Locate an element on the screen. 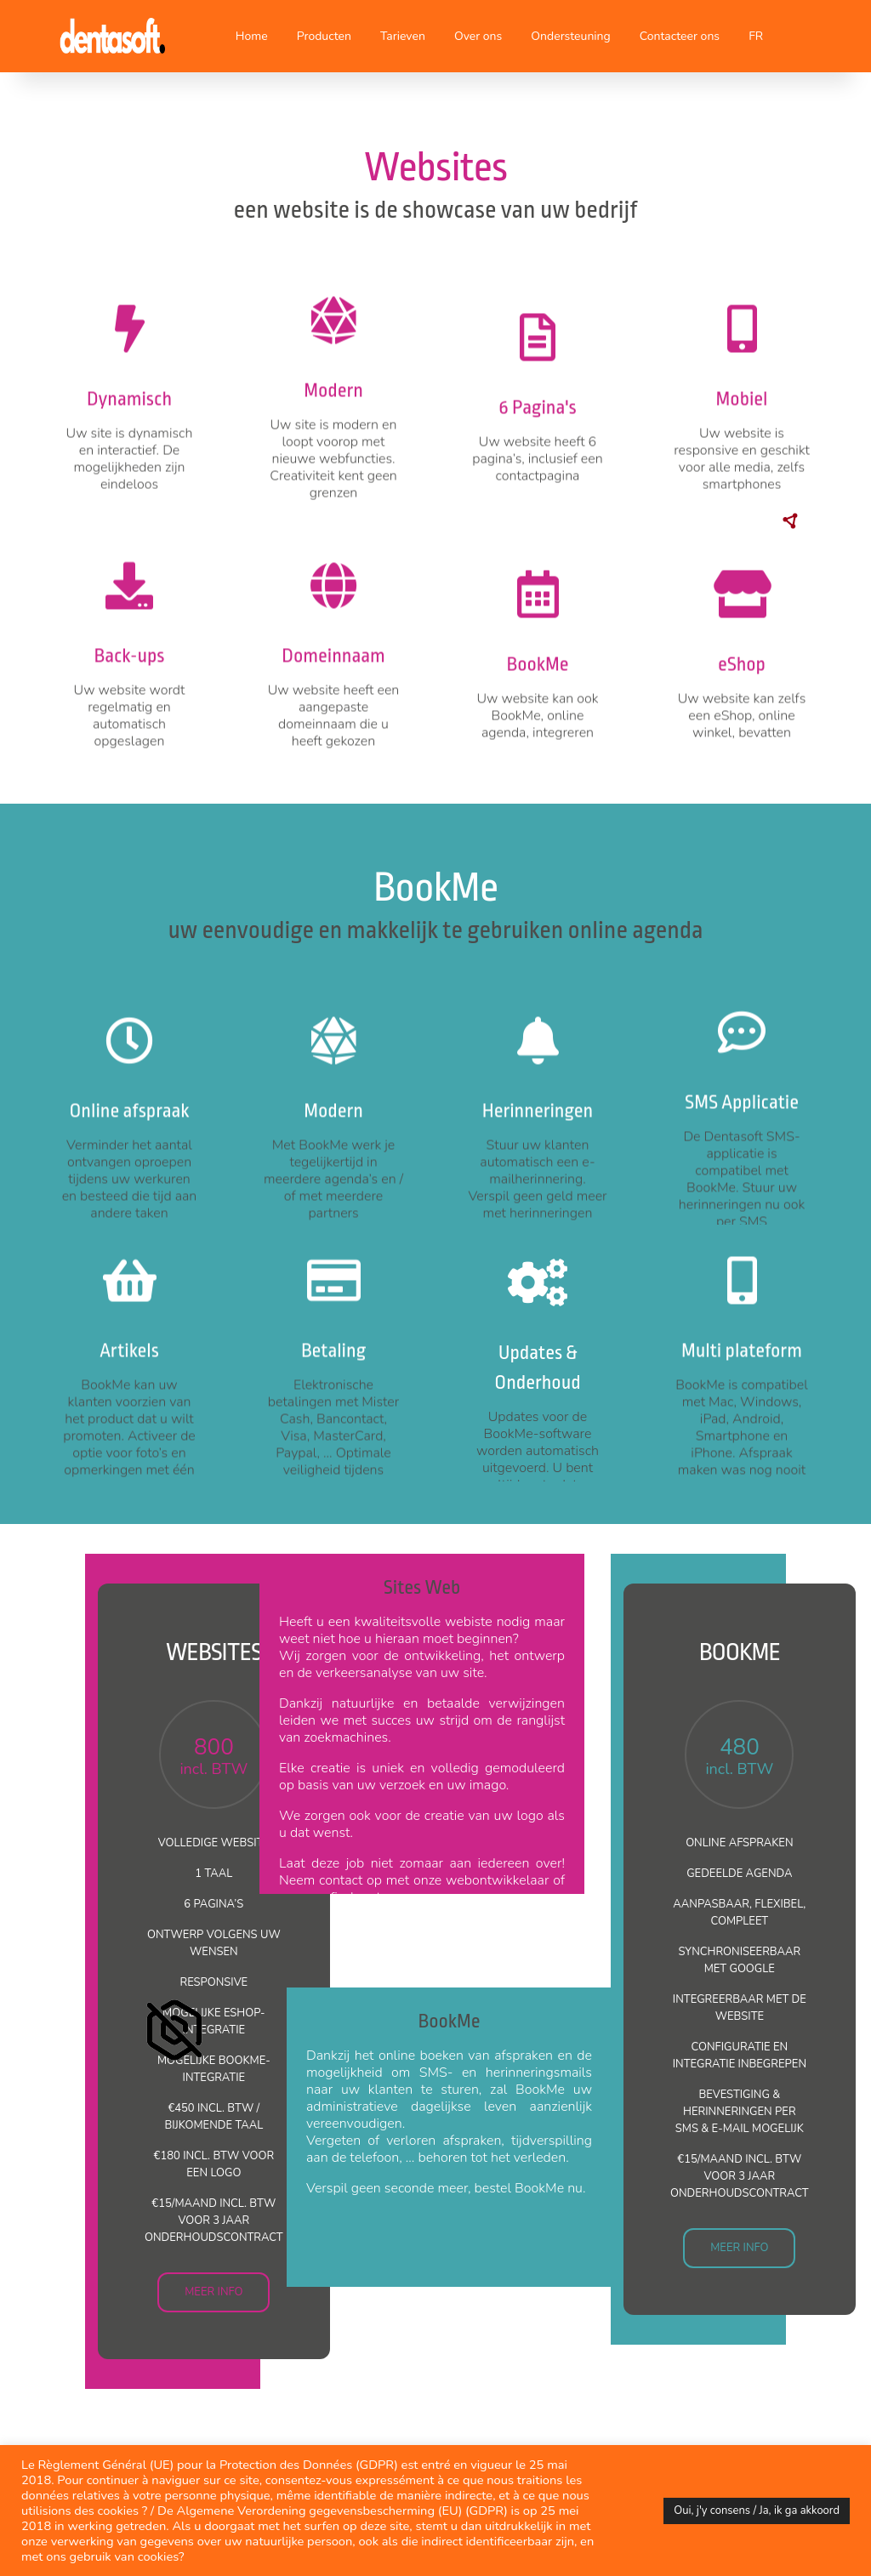  disable assembly or grouping feature is located at coordinates (174, 2030).